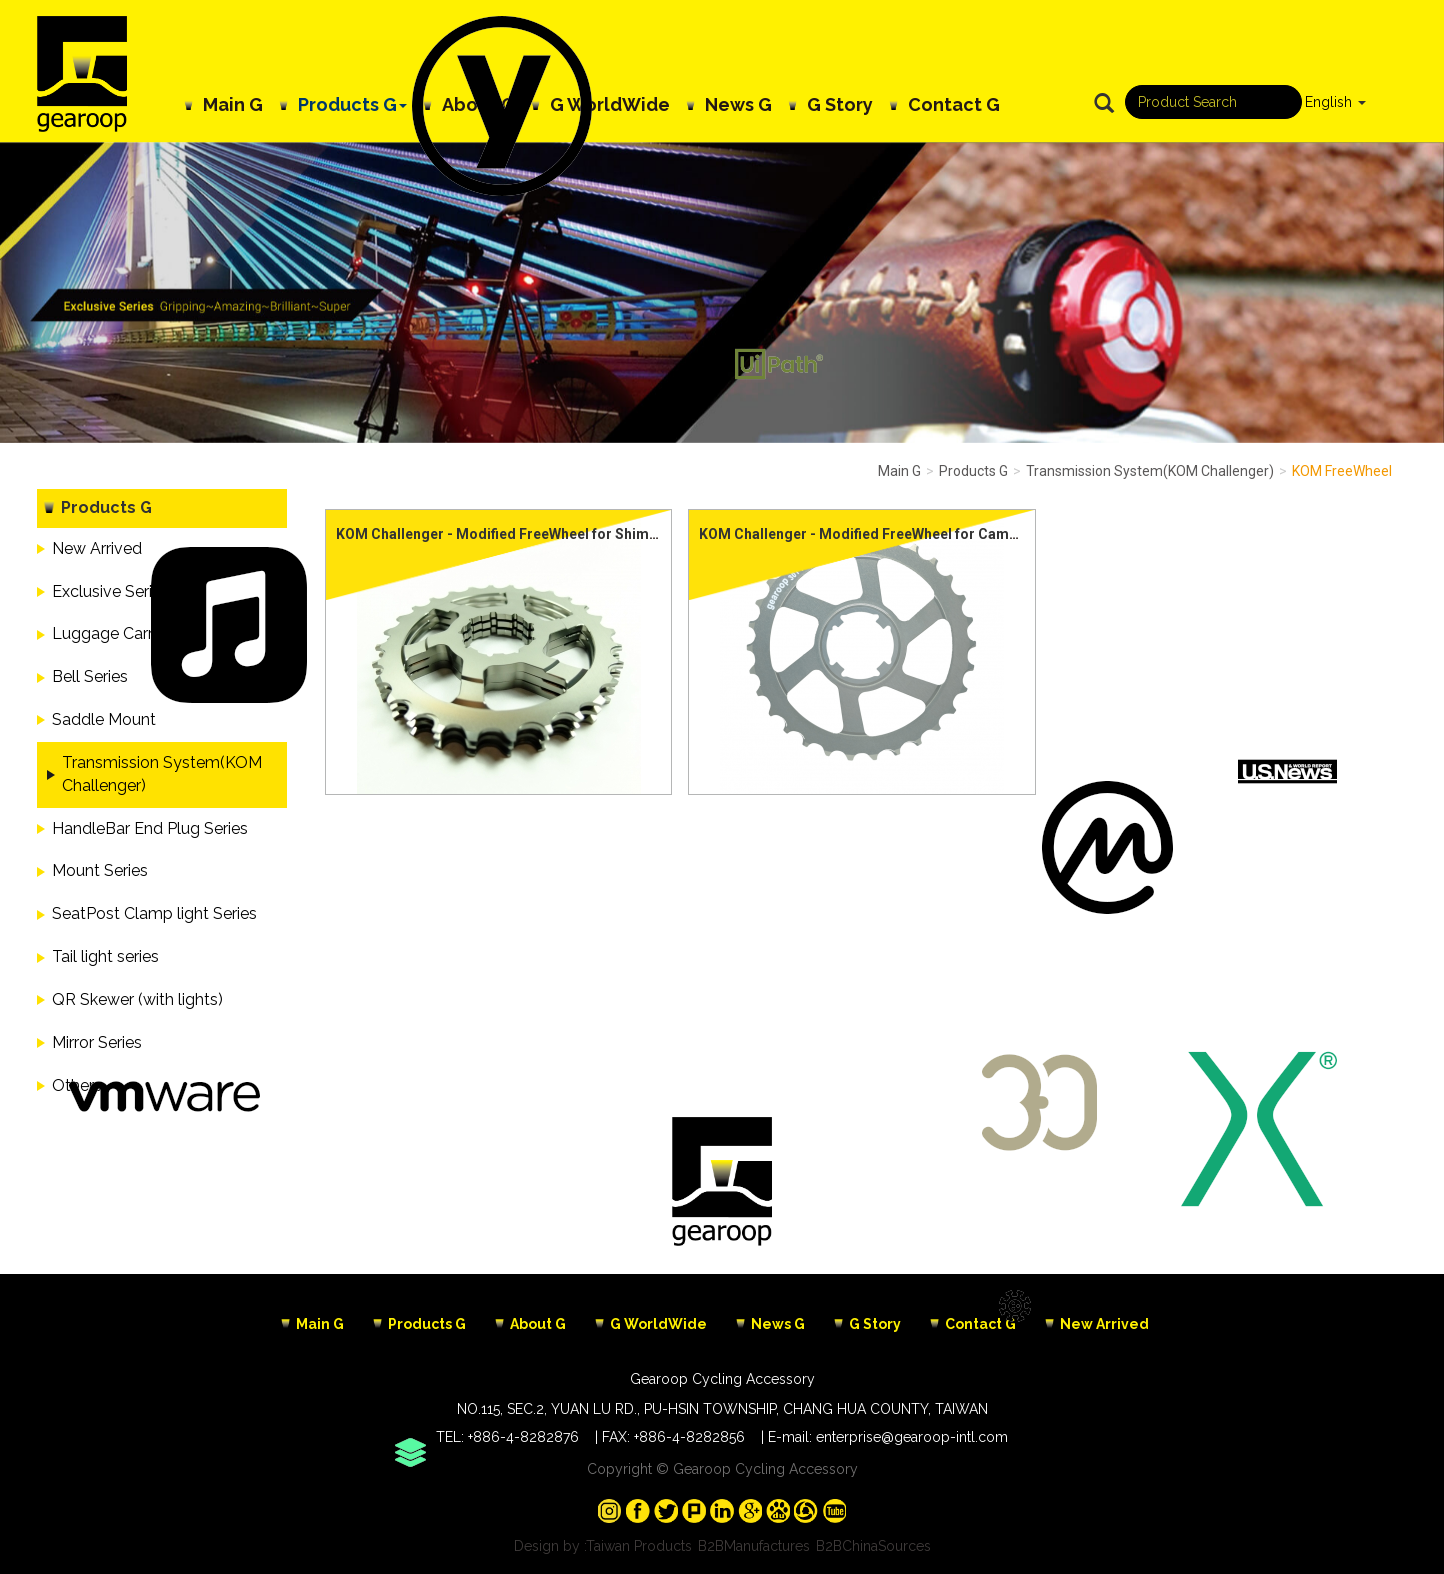  Describe the element at coordinates (502, 106) in the screenshot. I see `yubico security key branding` at that location.